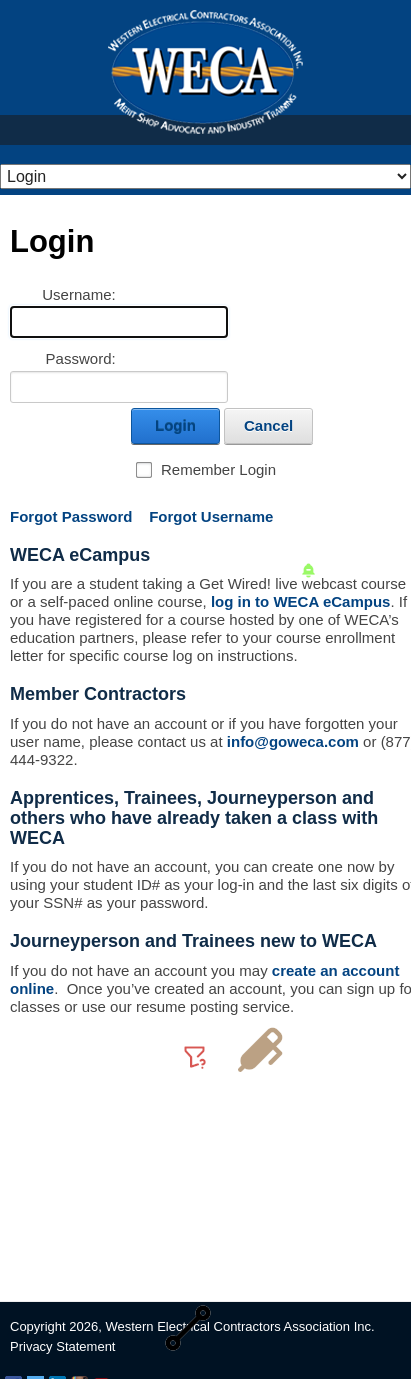 Image resolution: width=411 pixels, height=1379 pixels. I want to click on get help with filter options, so click(194, 1056).